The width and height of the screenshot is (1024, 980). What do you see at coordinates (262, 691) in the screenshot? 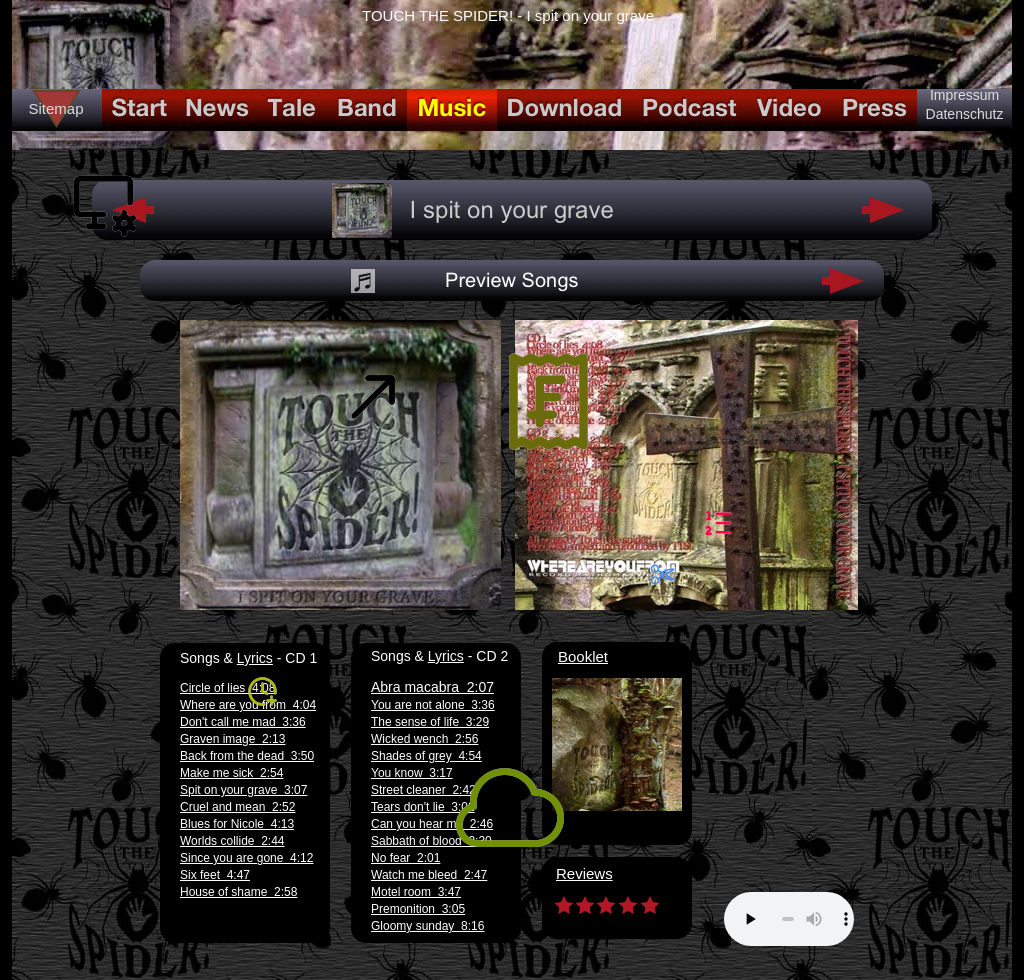
I see `add a new timer or alarm` at bounding box center [262, 691].